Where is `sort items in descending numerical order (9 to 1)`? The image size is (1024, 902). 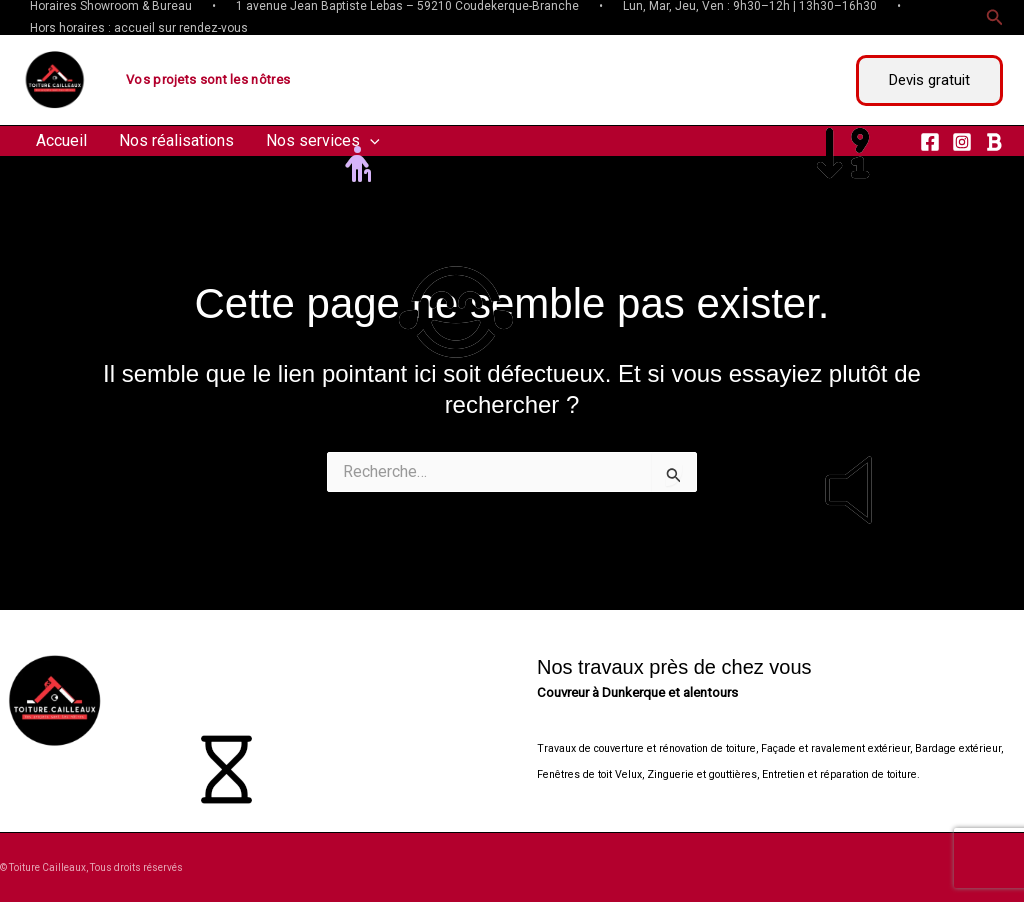 sort items in descending numerical order (9 to 1) is located at coordinates (844, 153).